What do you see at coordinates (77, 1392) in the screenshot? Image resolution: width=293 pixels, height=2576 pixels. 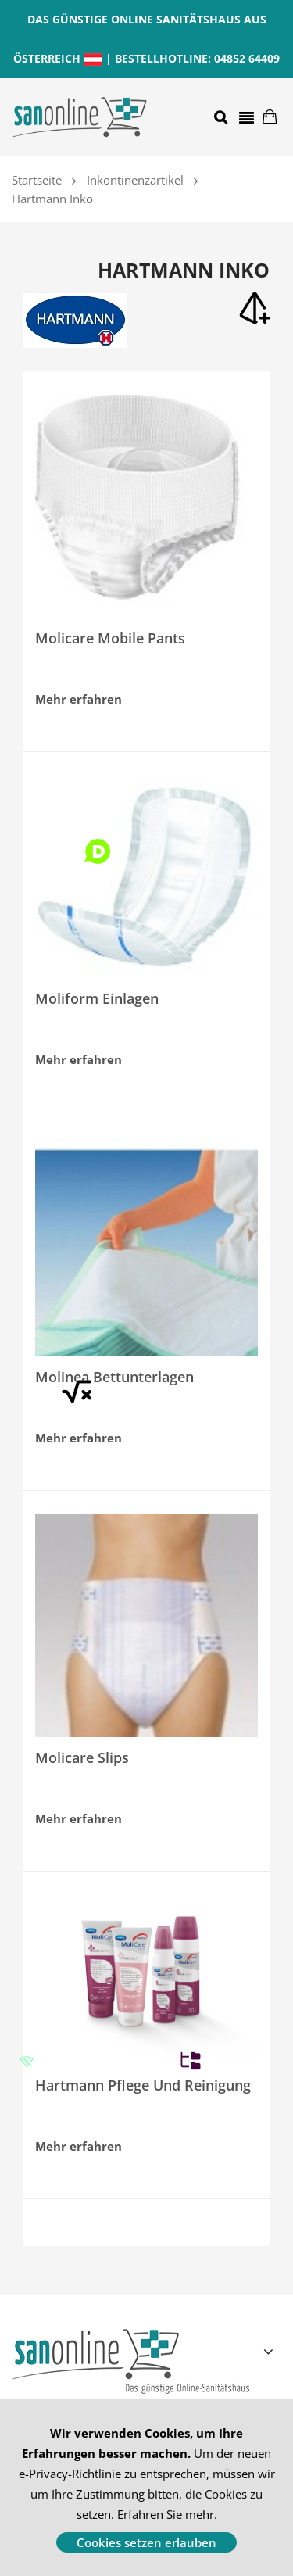 I see `access mathematical functions or calculator` at bounding box center [77, 1392].